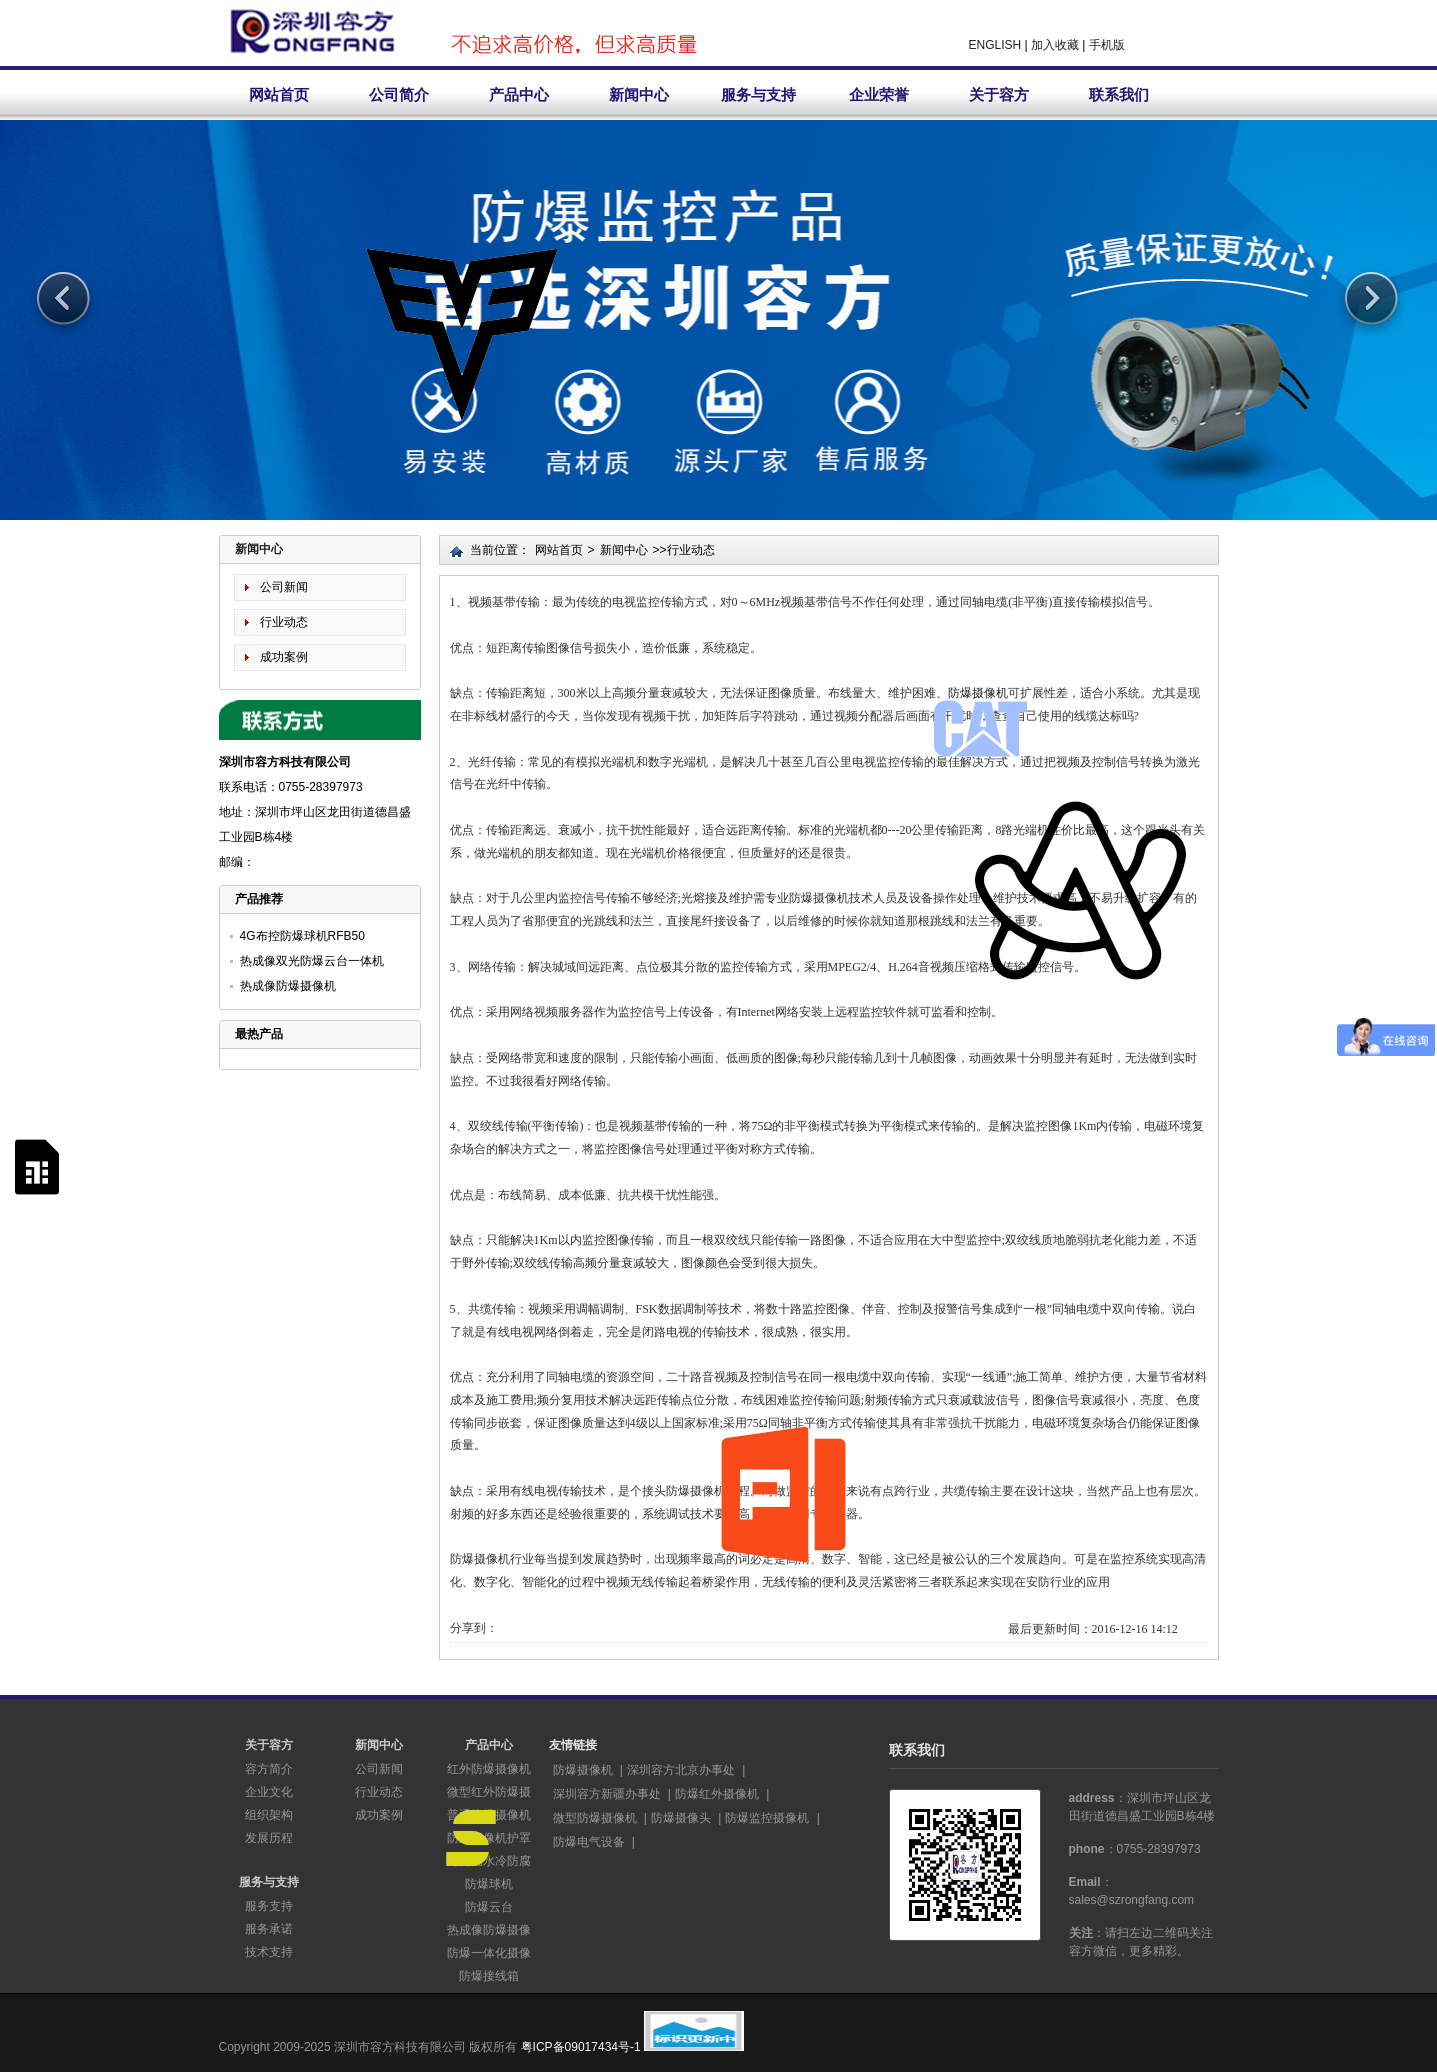 The height and width of the screenshot is (2072, 1437). What do you see at coordinates (783, 1494) in the screenshot?
I see `open a PowerPoint presentation file` at bounding box center [783, 1494].